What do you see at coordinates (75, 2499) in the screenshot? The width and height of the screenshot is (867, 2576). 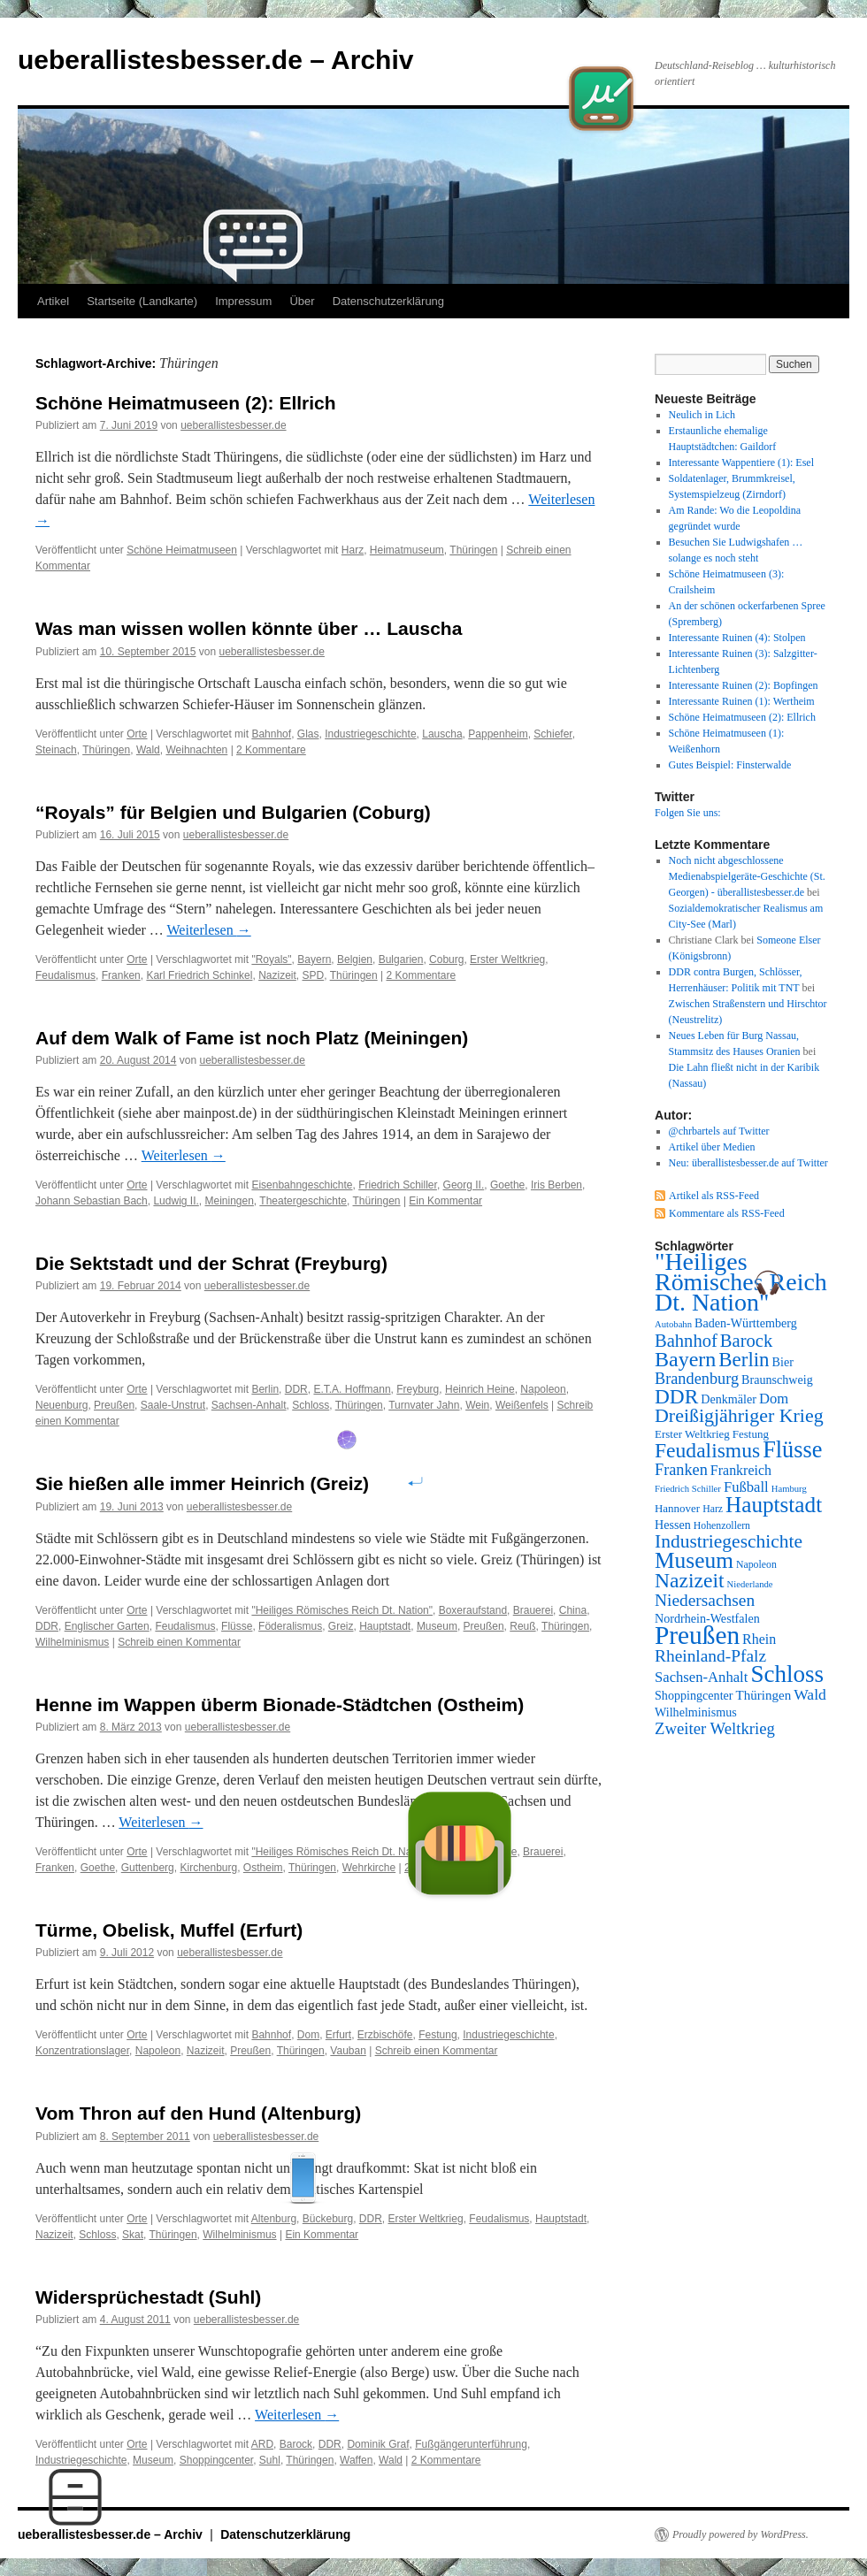 I see `access file history settings` at bounding box center [75, 2499].